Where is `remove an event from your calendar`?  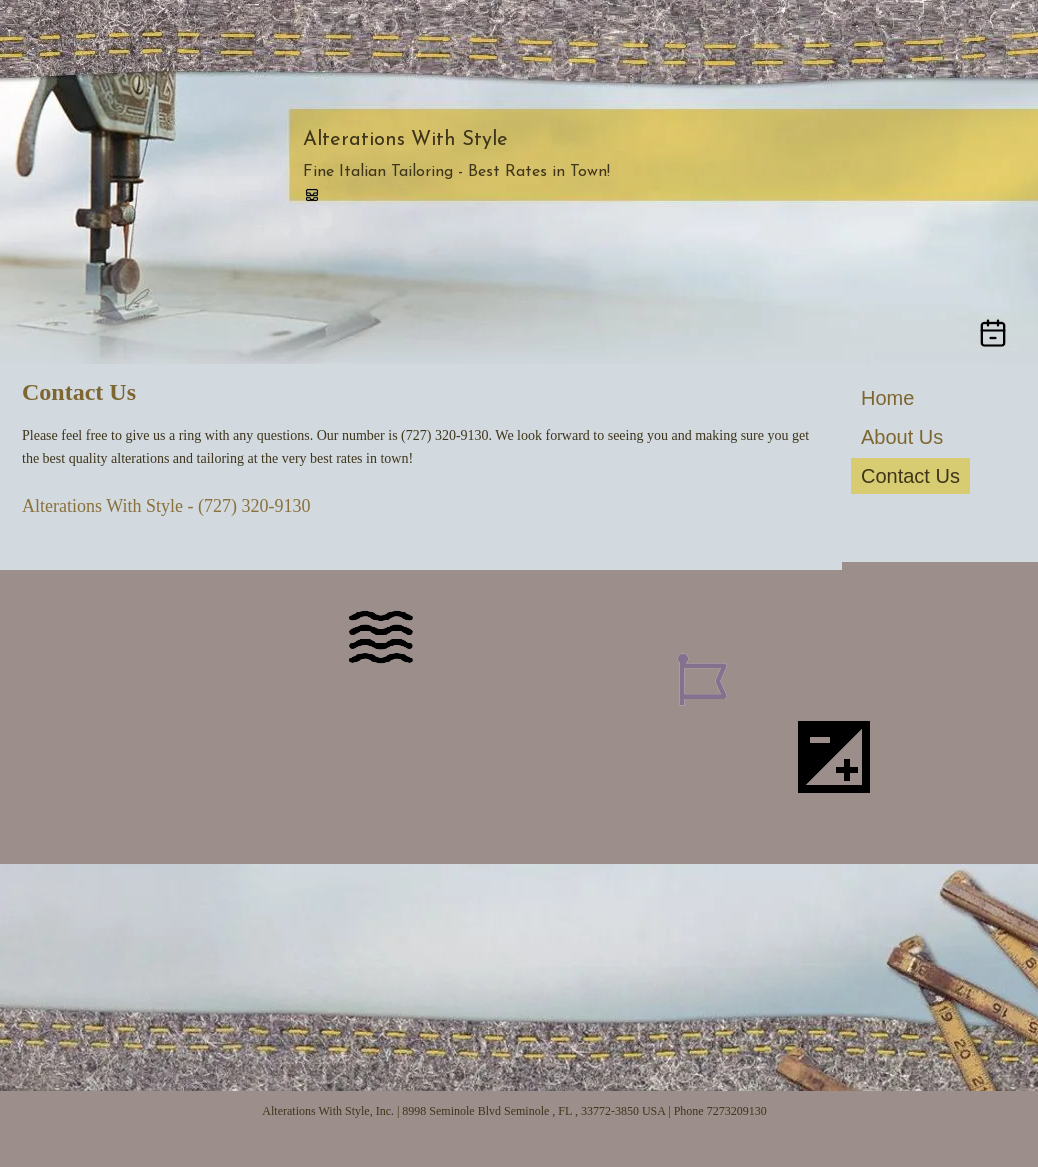
remove an event from your calendar is located at coordinates (993, 333).